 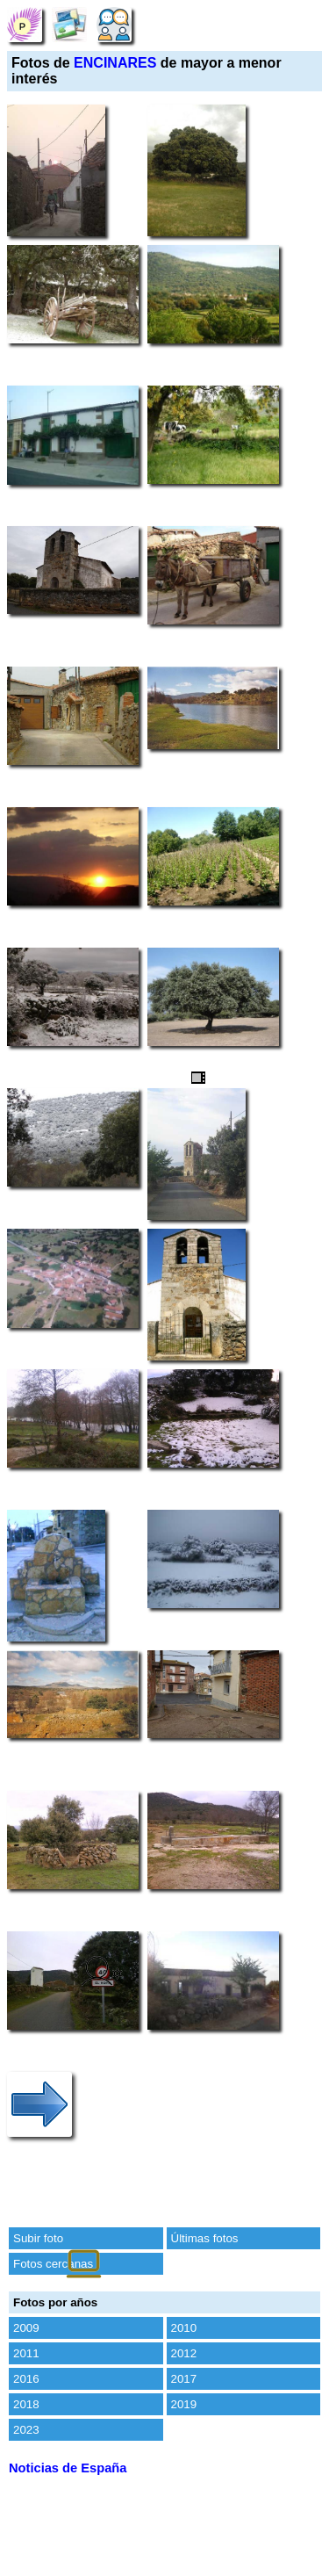 What do you see at coordinates (198, 1078) in the screenshot?
I see `toggle sidebar panel visibility` at bounding box center [198, 1078].